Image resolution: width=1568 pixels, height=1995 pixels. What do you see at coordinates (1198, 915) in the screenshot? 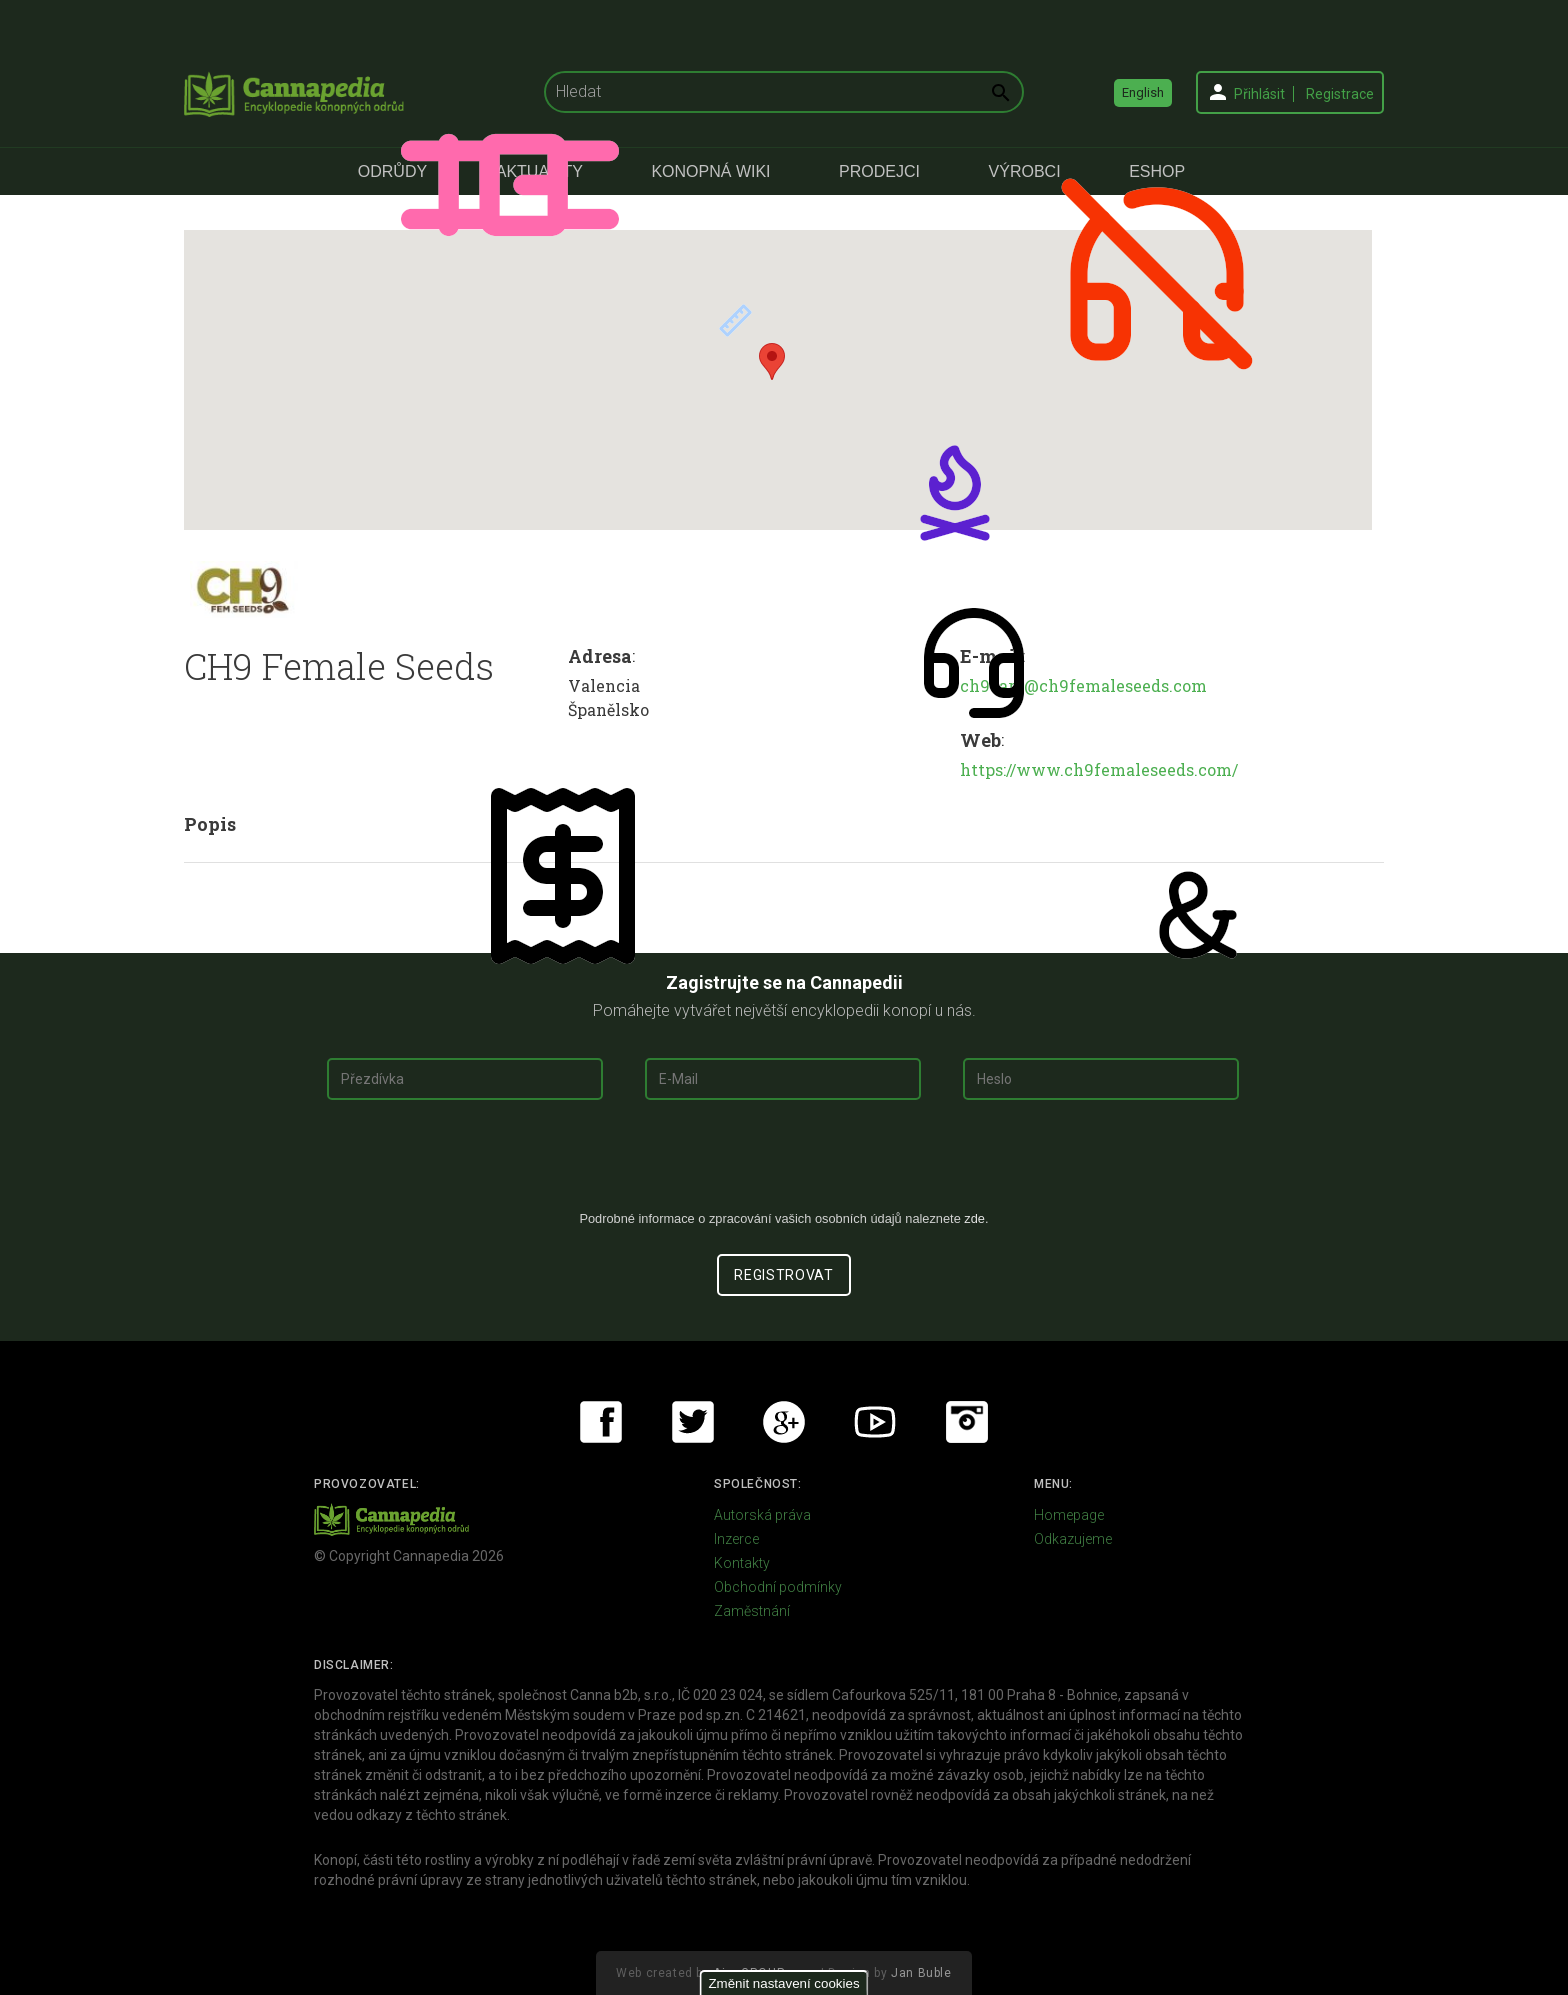
I see `insert an ampersand symbol or special character` at bounding box center [1198, 915].